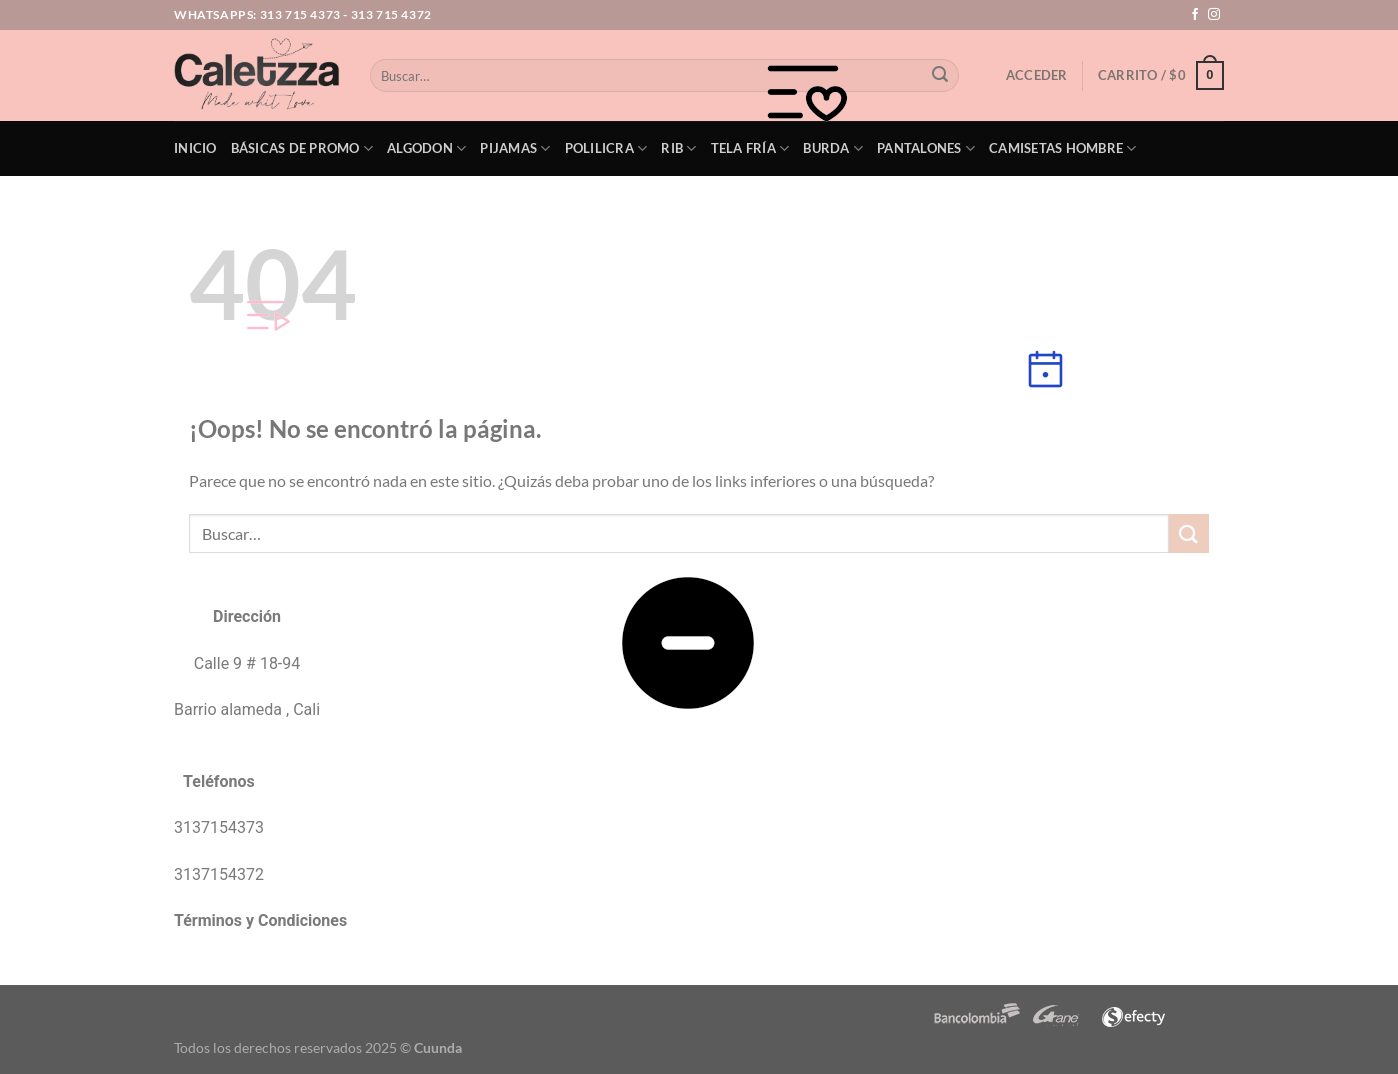  What do you see at coordinates (688, 643) in the screenshot?
I see `remove an item from a list` at bounding box center [688, 643].